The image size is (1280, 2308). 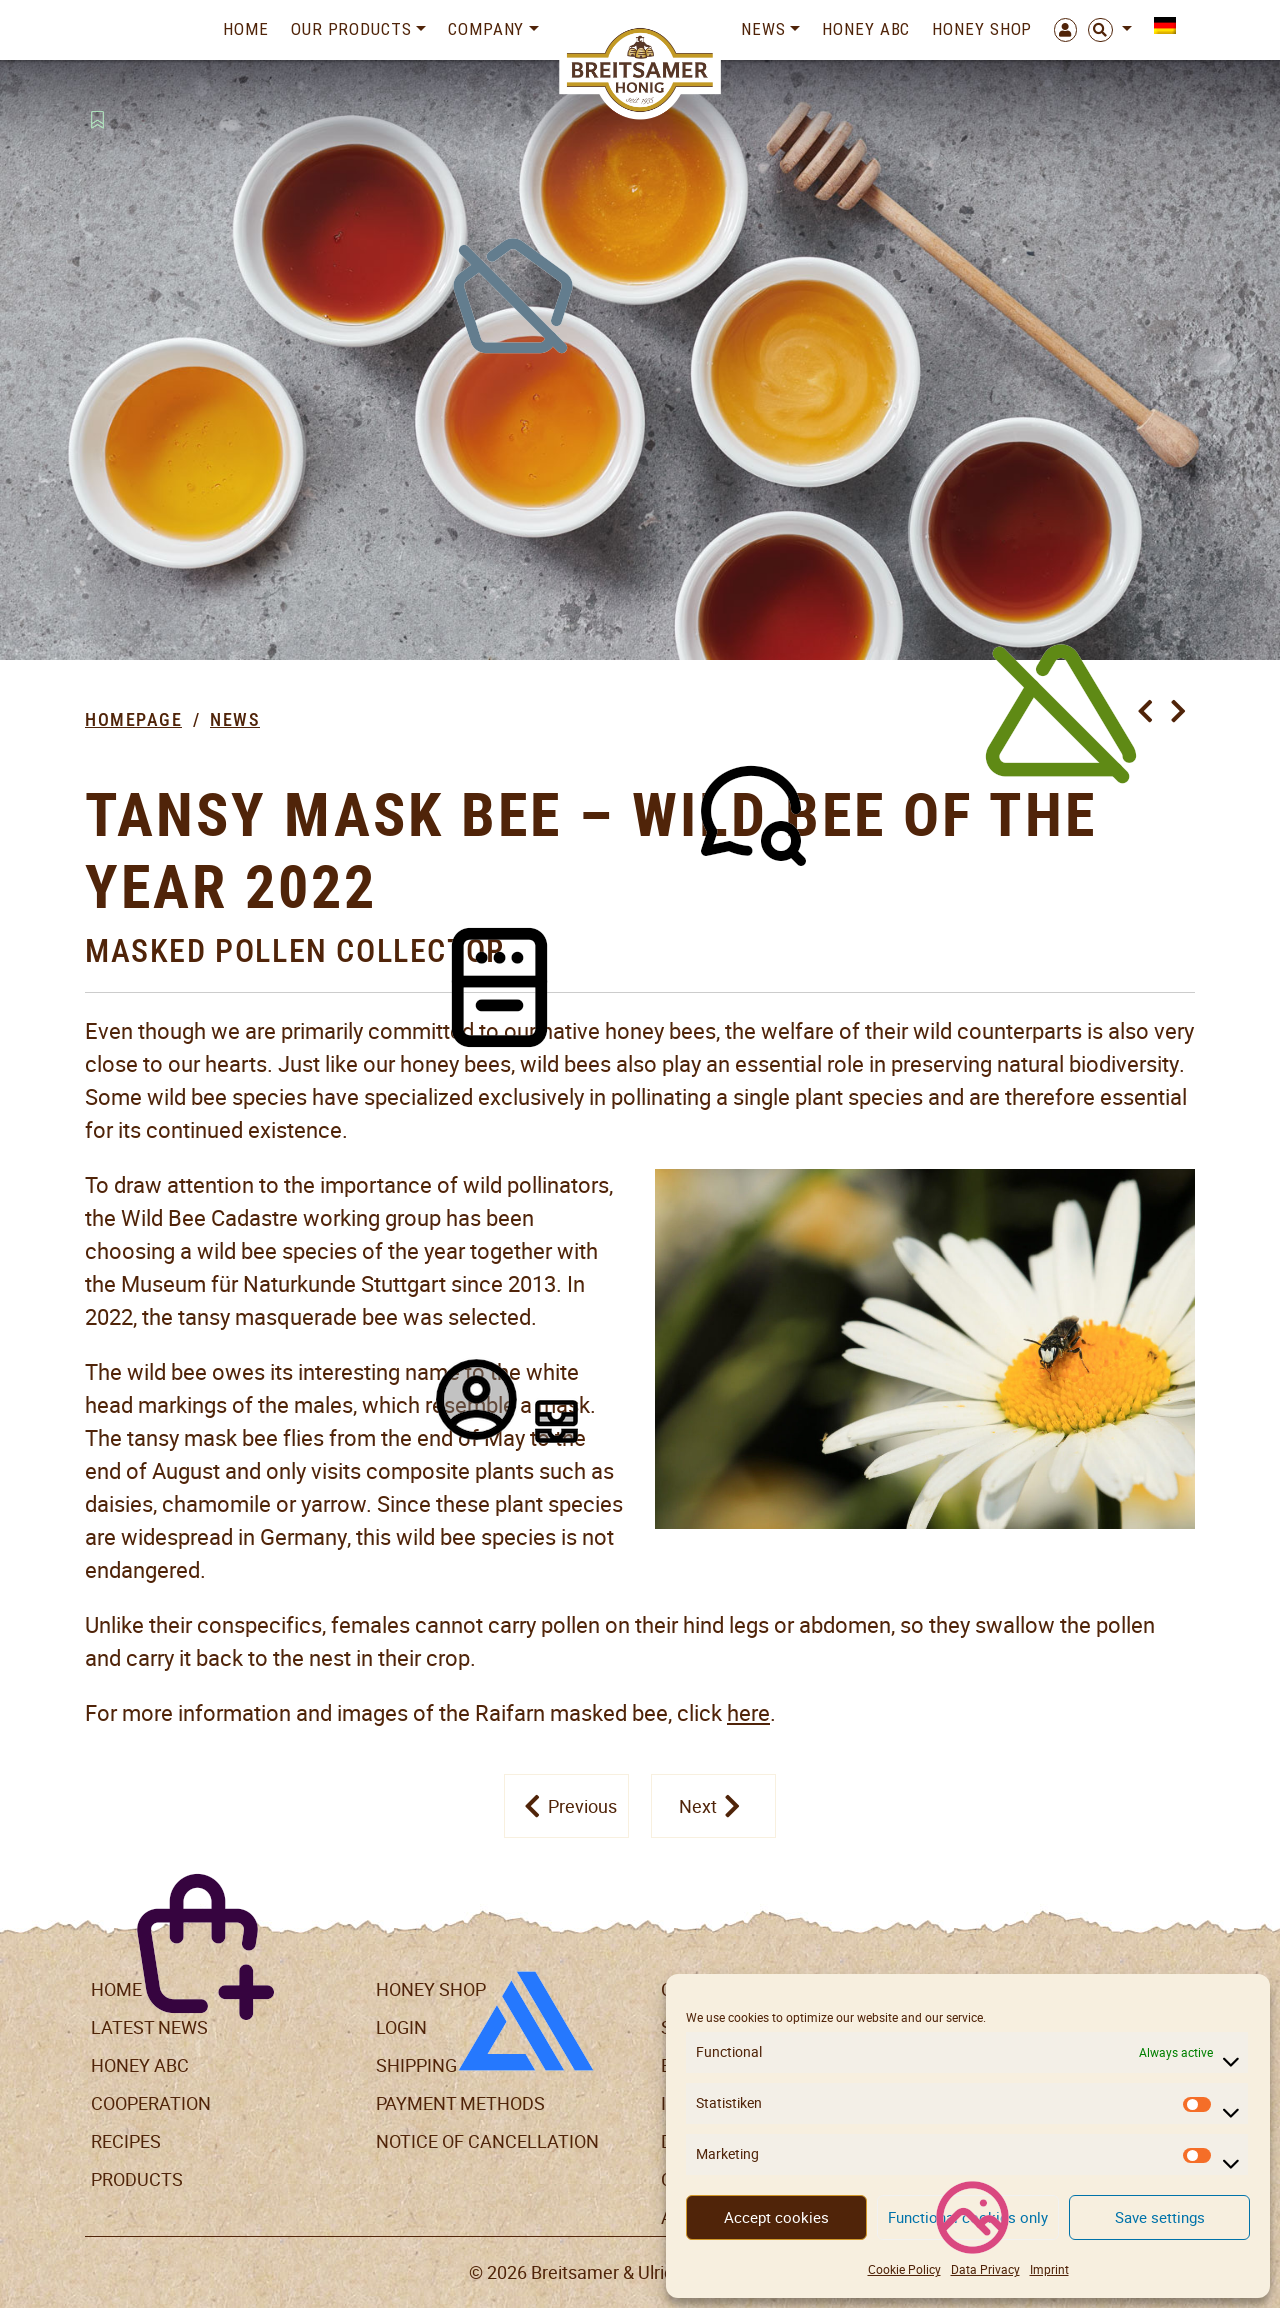 I want to click on add item to shopping bag, so click(x=197, y=1943).